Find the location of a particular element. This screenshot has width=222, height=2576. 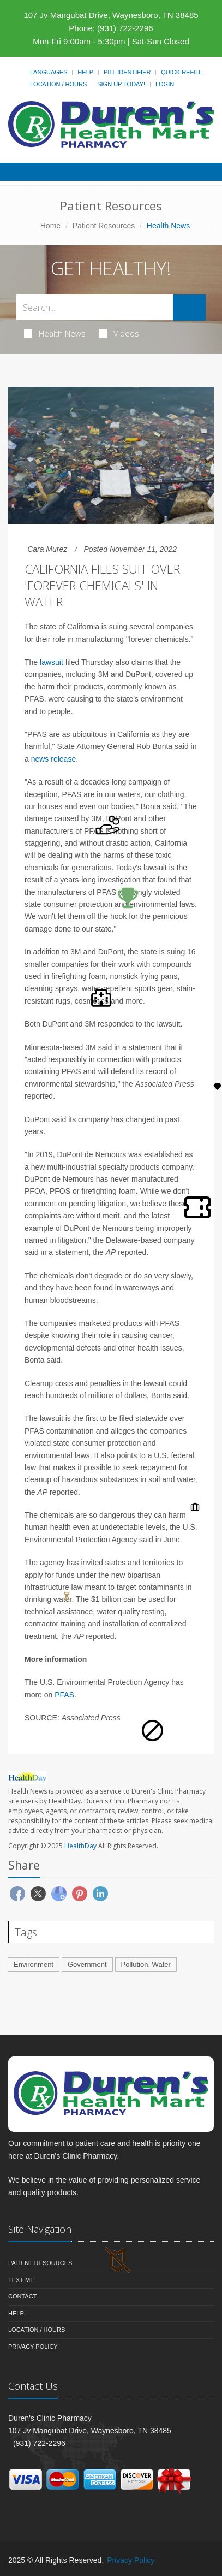

view genetic or DNA information is located at coordinates (67, 1596).